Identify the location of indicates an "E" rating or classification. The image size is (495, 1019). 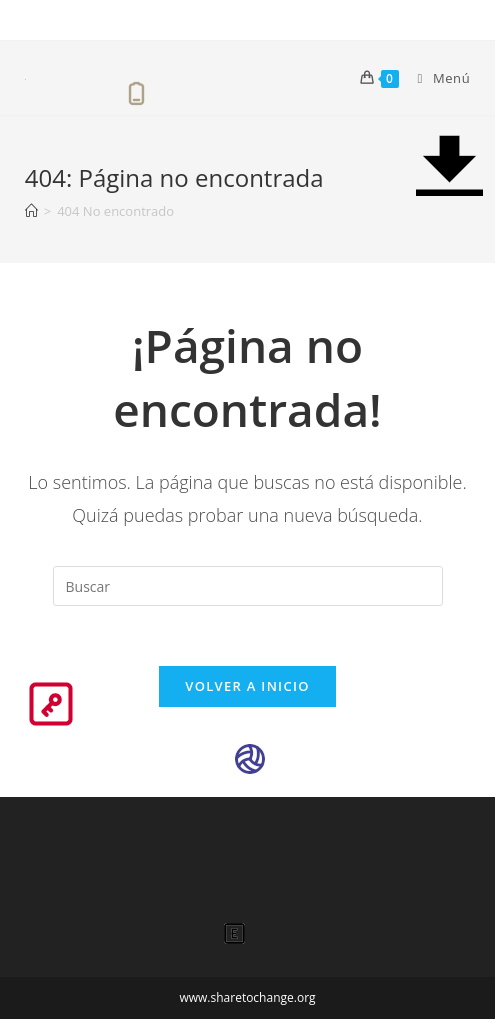
(234, 933).